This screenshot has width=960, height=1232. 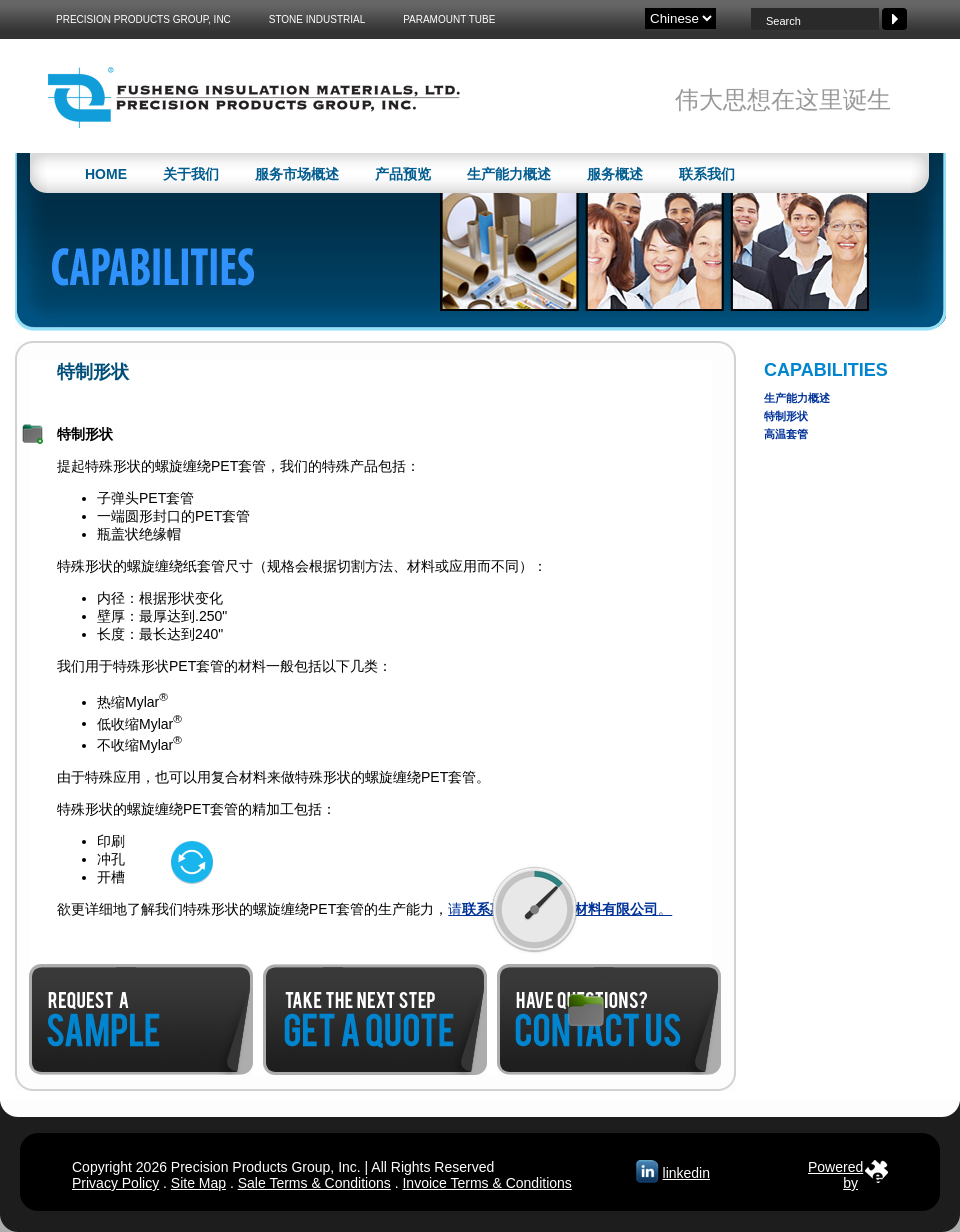 What do you see at coordinates (192, 862) in the screenshot?
I see `indicates syncing in progress` at bounding box center [192, 862].